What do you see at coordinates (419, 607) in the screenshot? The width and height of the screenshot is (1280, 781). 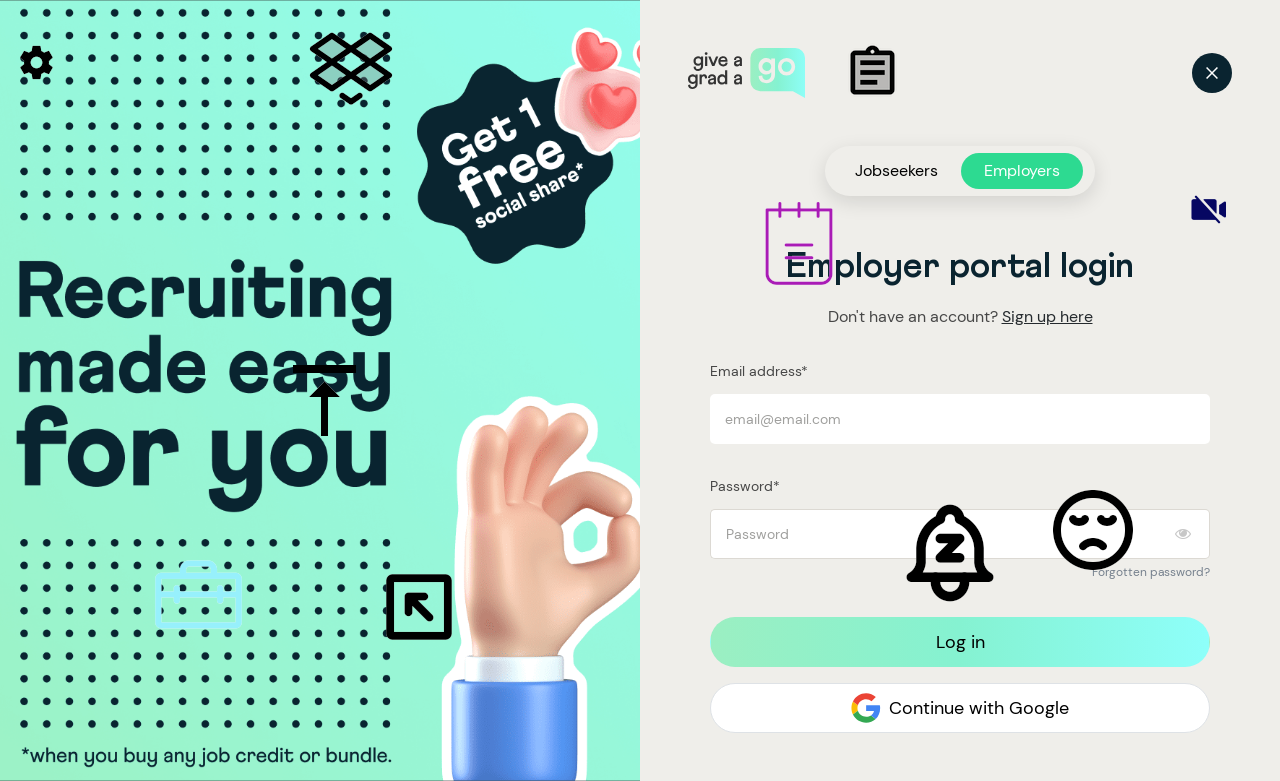 I see `navigate to previous screen or section` at bounding box center [419, 607].